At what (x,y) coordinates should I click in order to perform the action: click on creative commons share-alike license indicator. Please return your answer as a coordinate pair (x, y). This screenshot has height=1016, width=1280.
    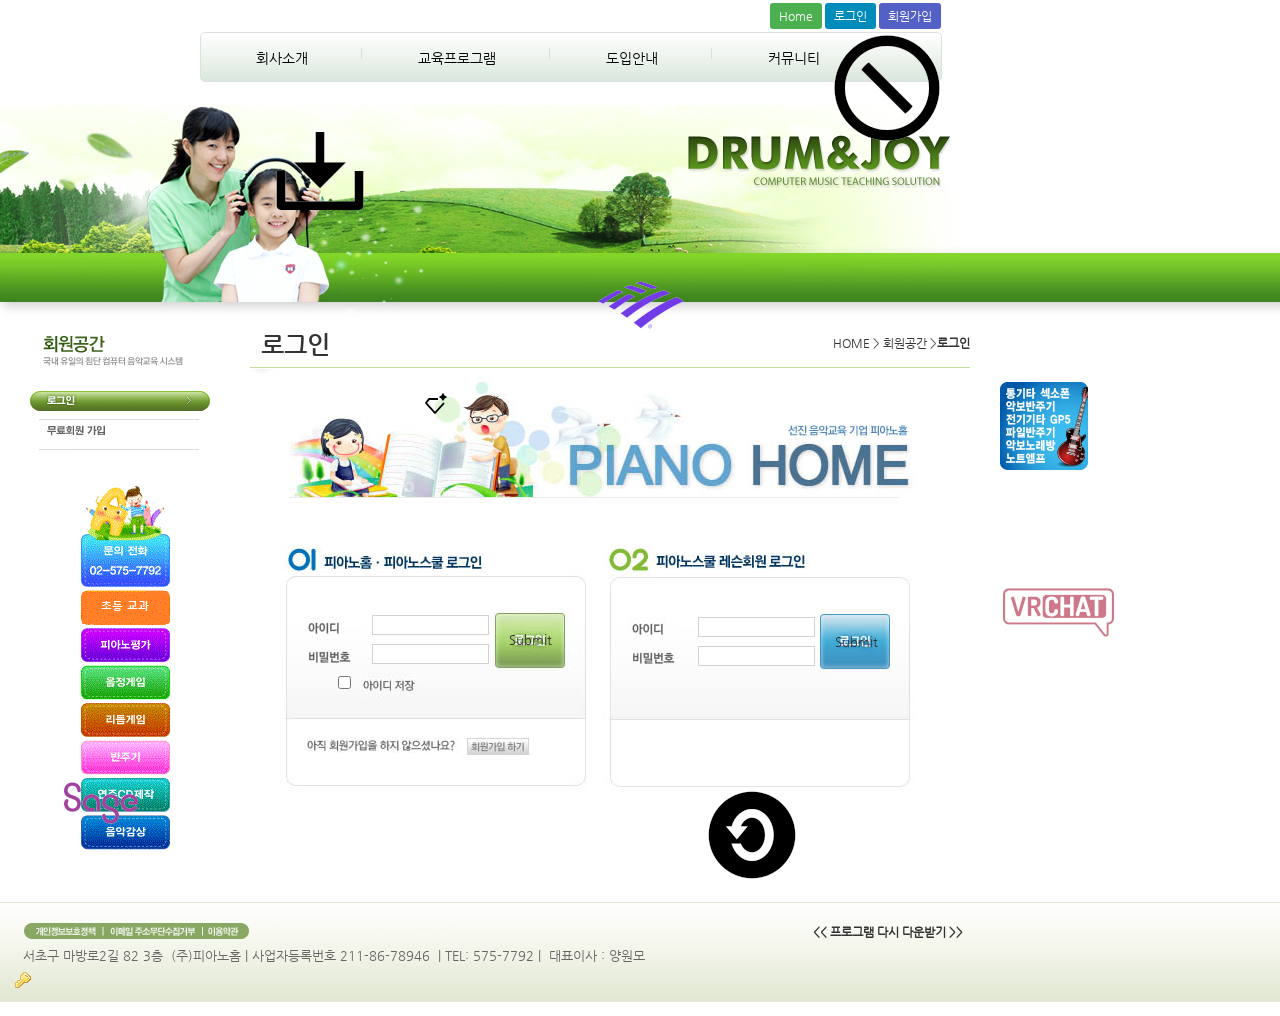
    Looking at the image, I should click on (752, 835).